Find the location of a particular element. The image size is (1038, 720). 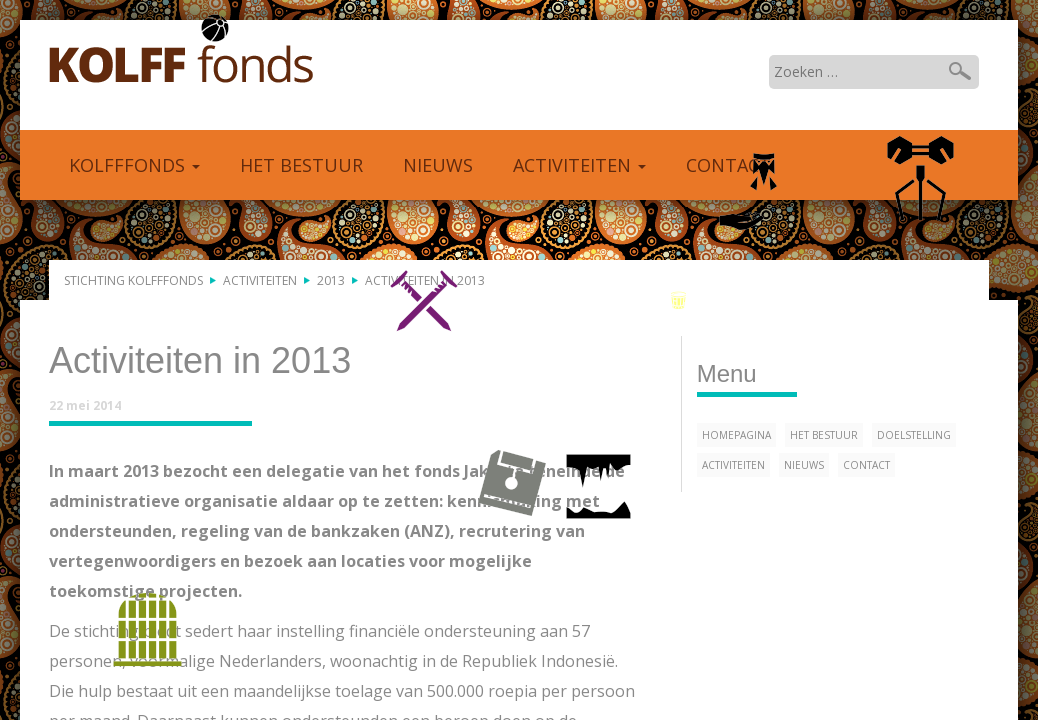

request or receive an item is located at coordinates (742, 221).